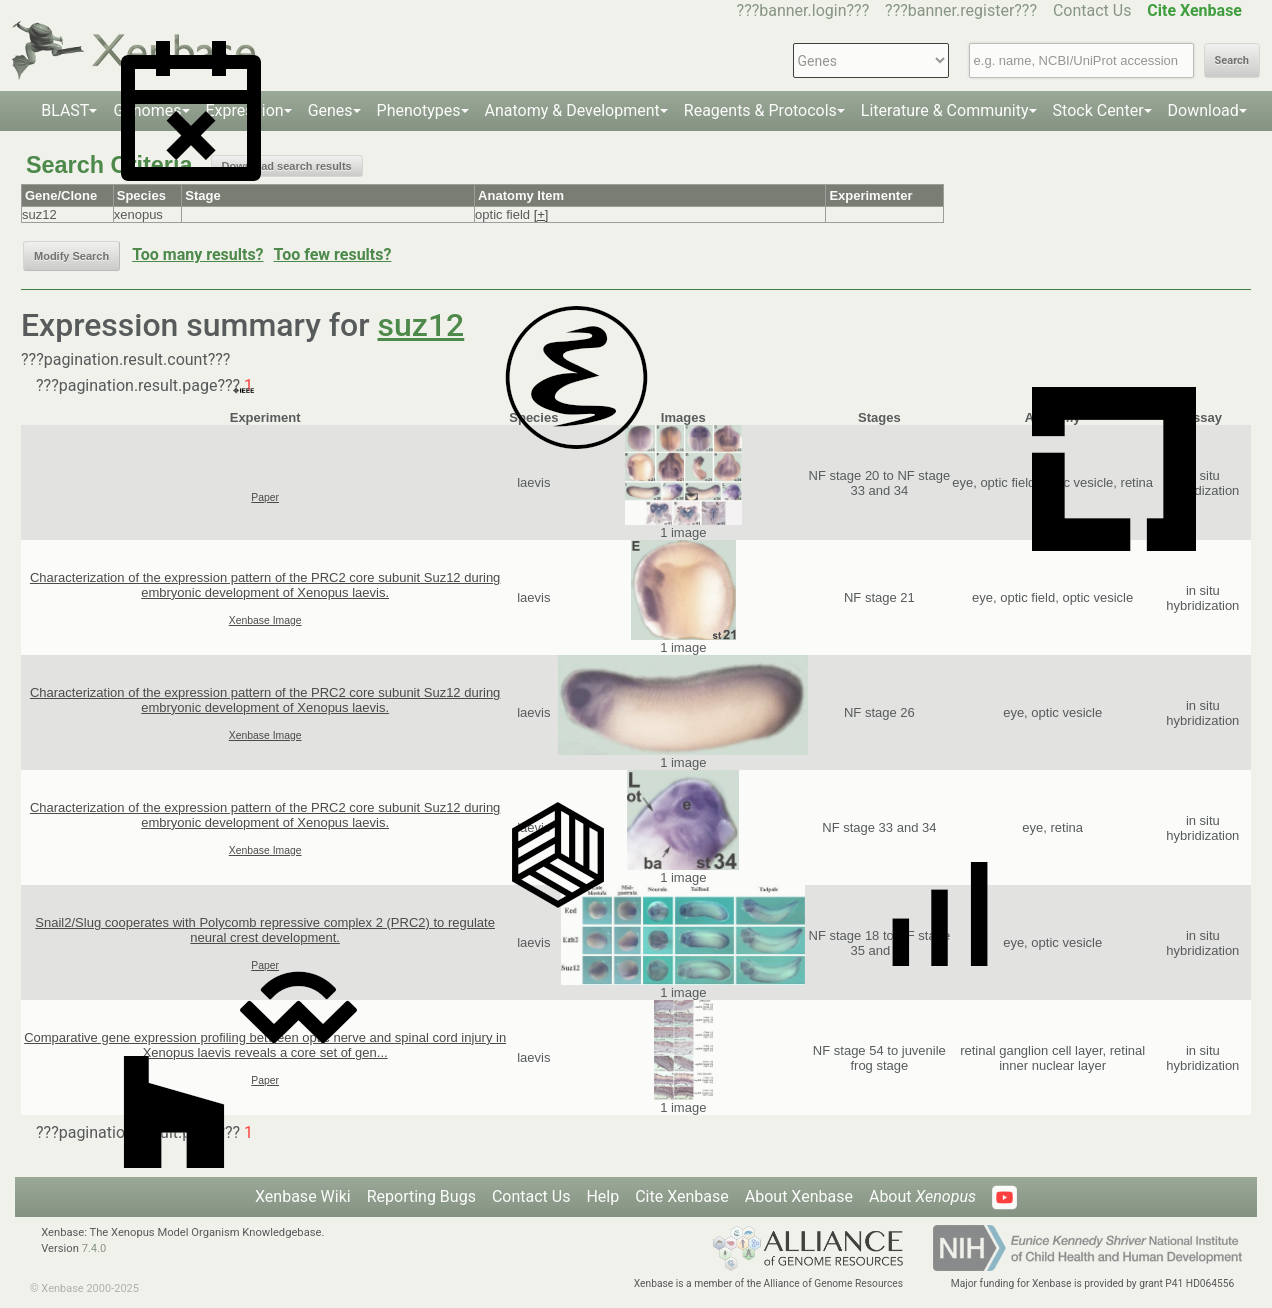  Describe the element at coordinates (576, 377) in the screenshot. I see `open gnu emacs text editor` at that location.